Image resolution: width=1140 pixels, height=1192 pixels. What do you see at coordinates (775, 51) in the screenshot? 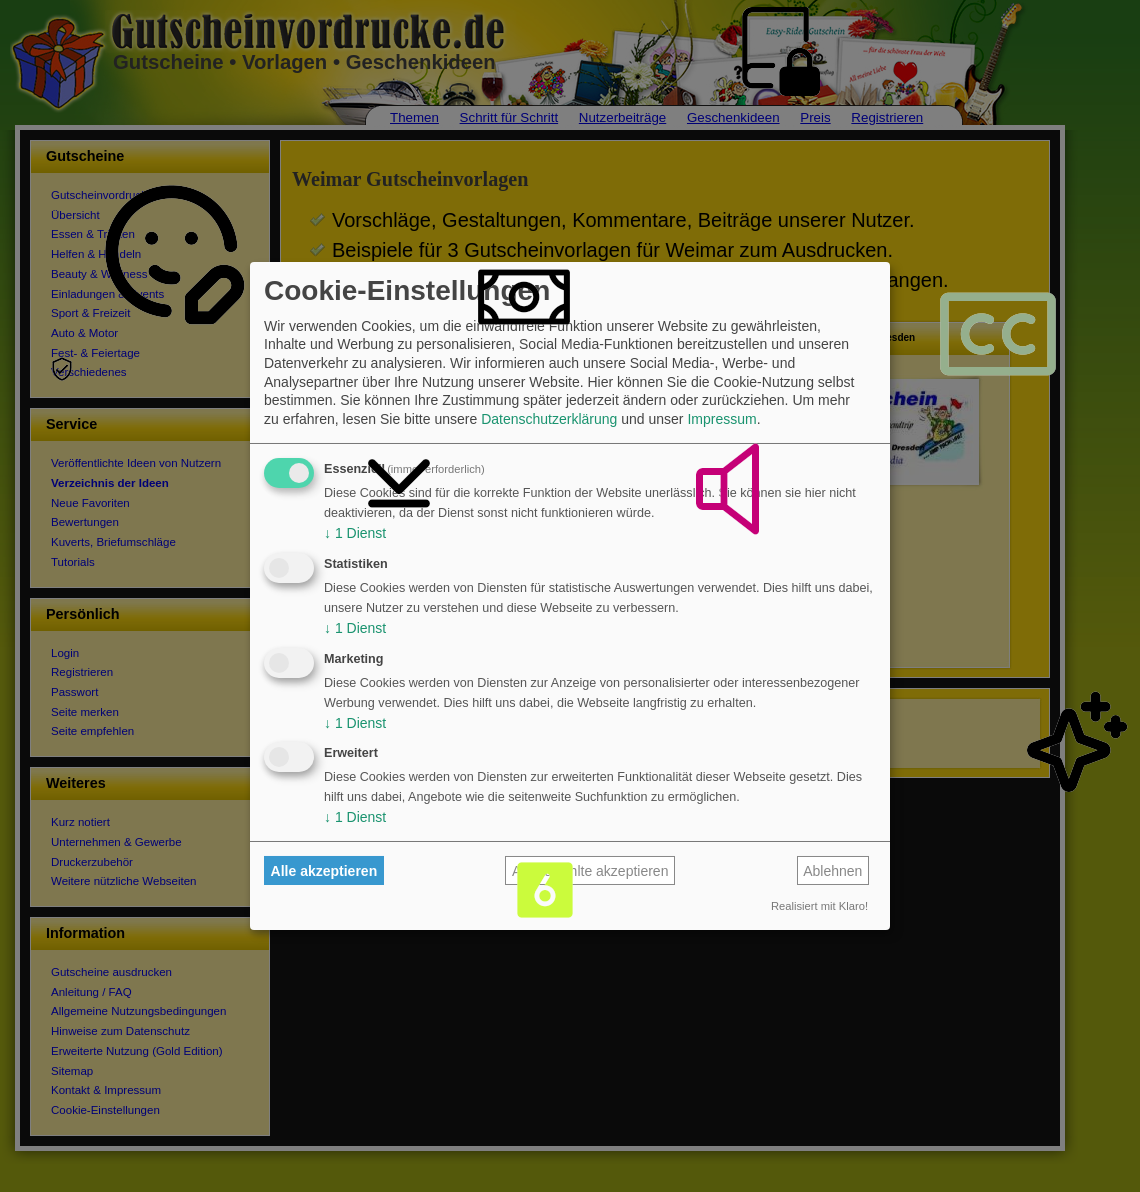
I see `indicates a private or locked repository` at bounding box center [775, 51].